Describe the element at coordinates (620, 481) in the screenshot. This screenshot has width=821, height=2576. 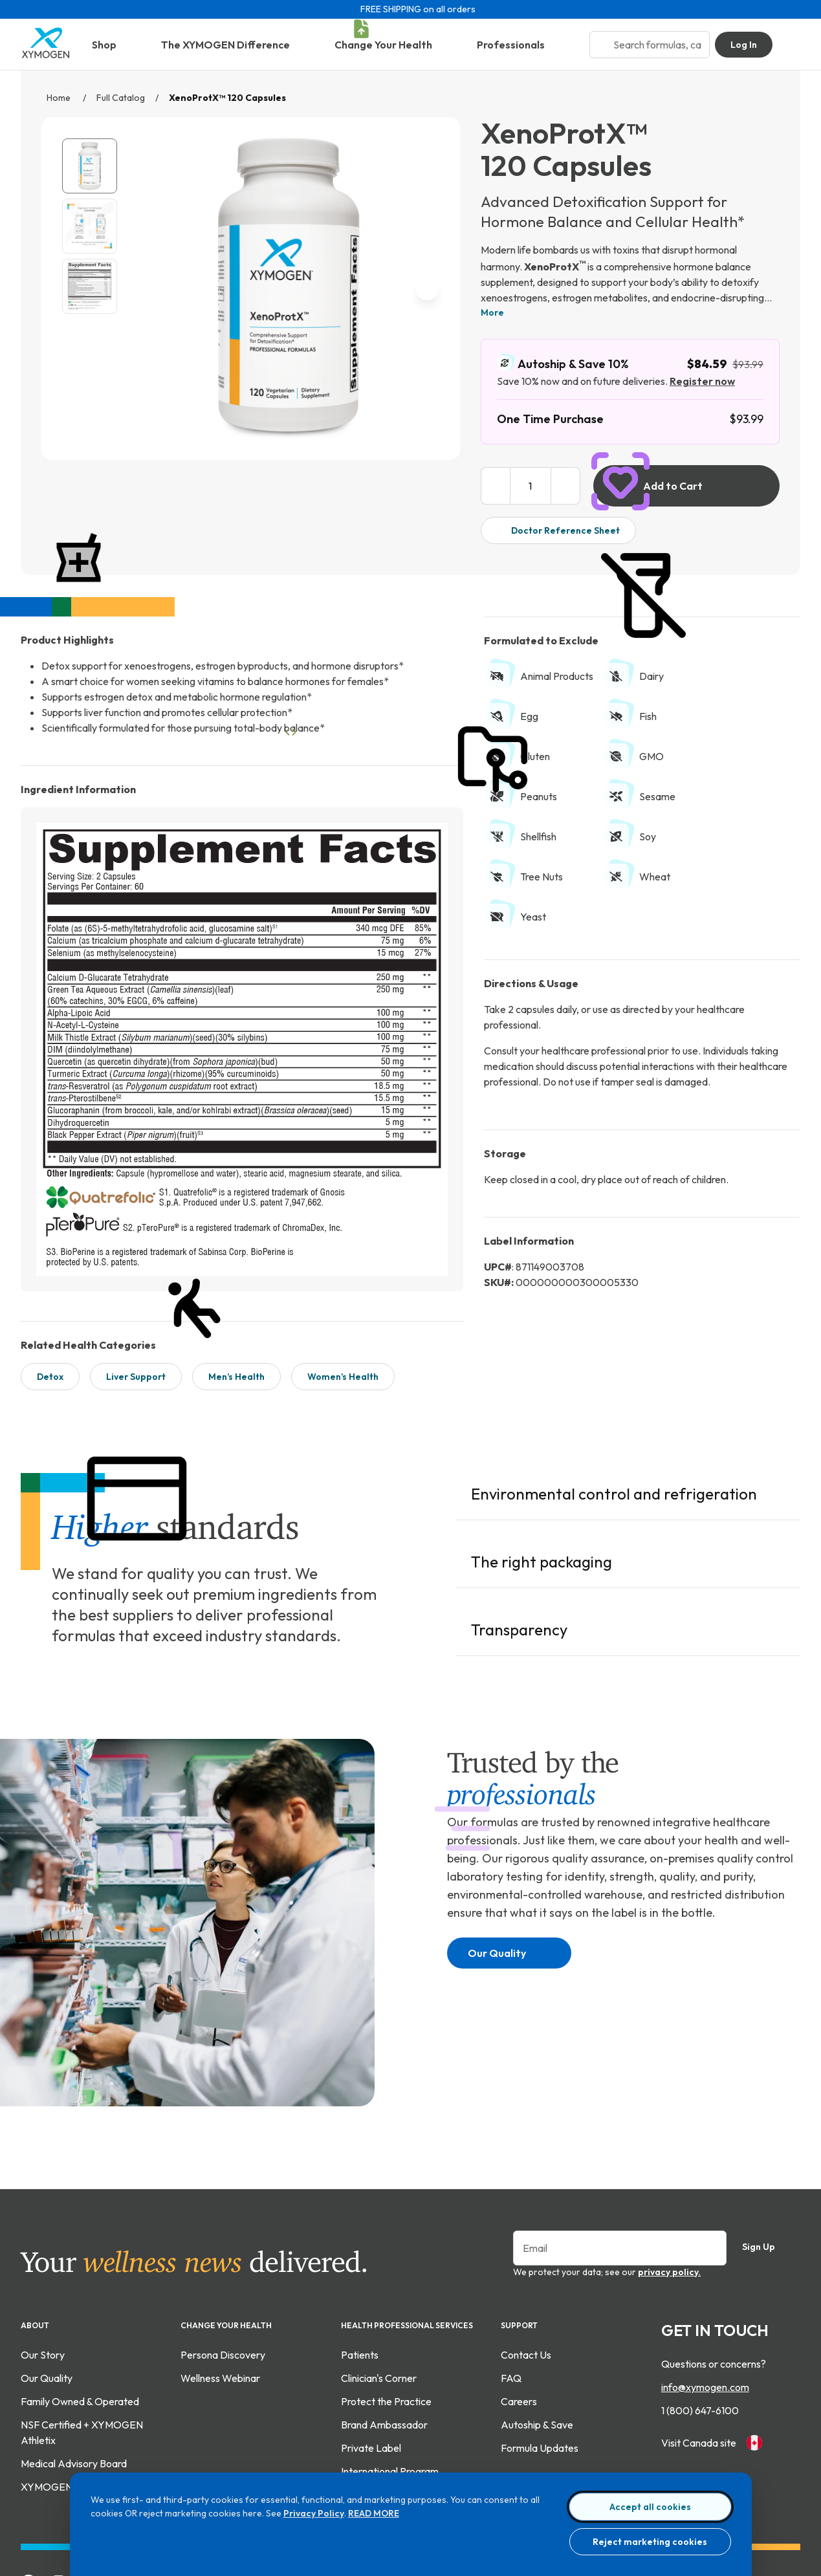
I see `scan or detect health vitals` at that location.